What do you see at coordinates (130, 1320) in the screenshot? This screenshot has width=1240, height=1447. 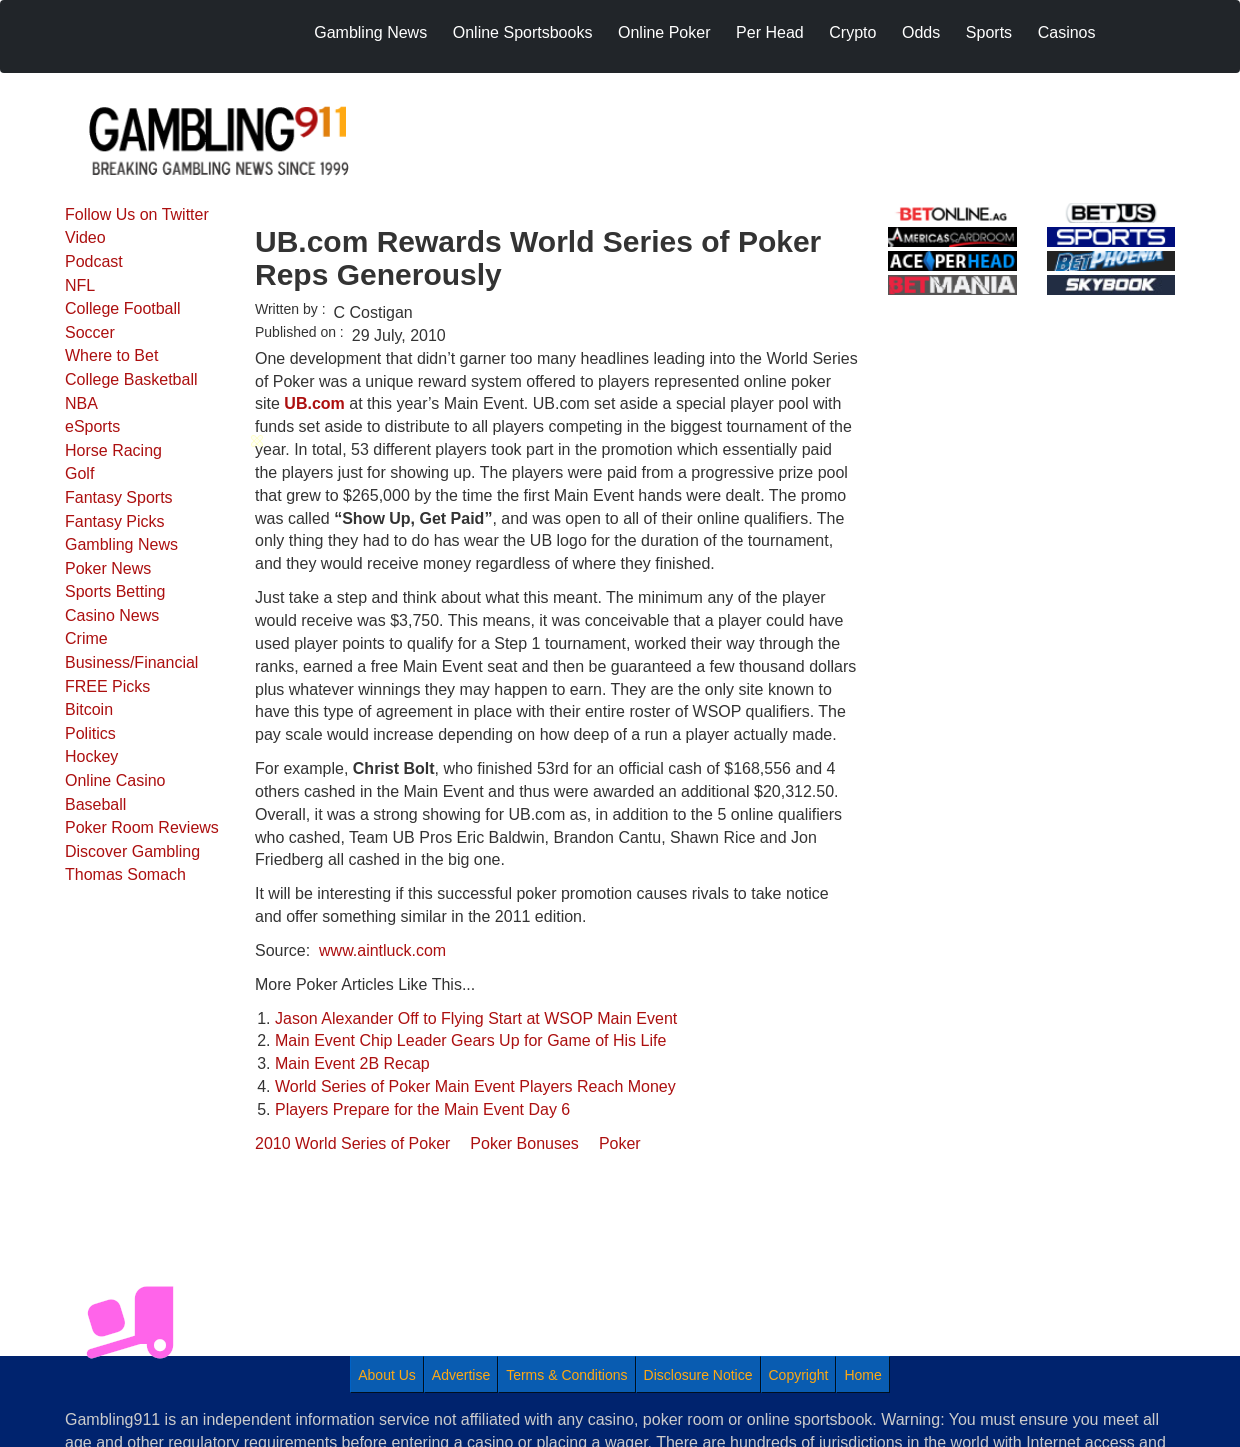 I see `delivery truck unloading a package` at bounding box center [130, 1320].